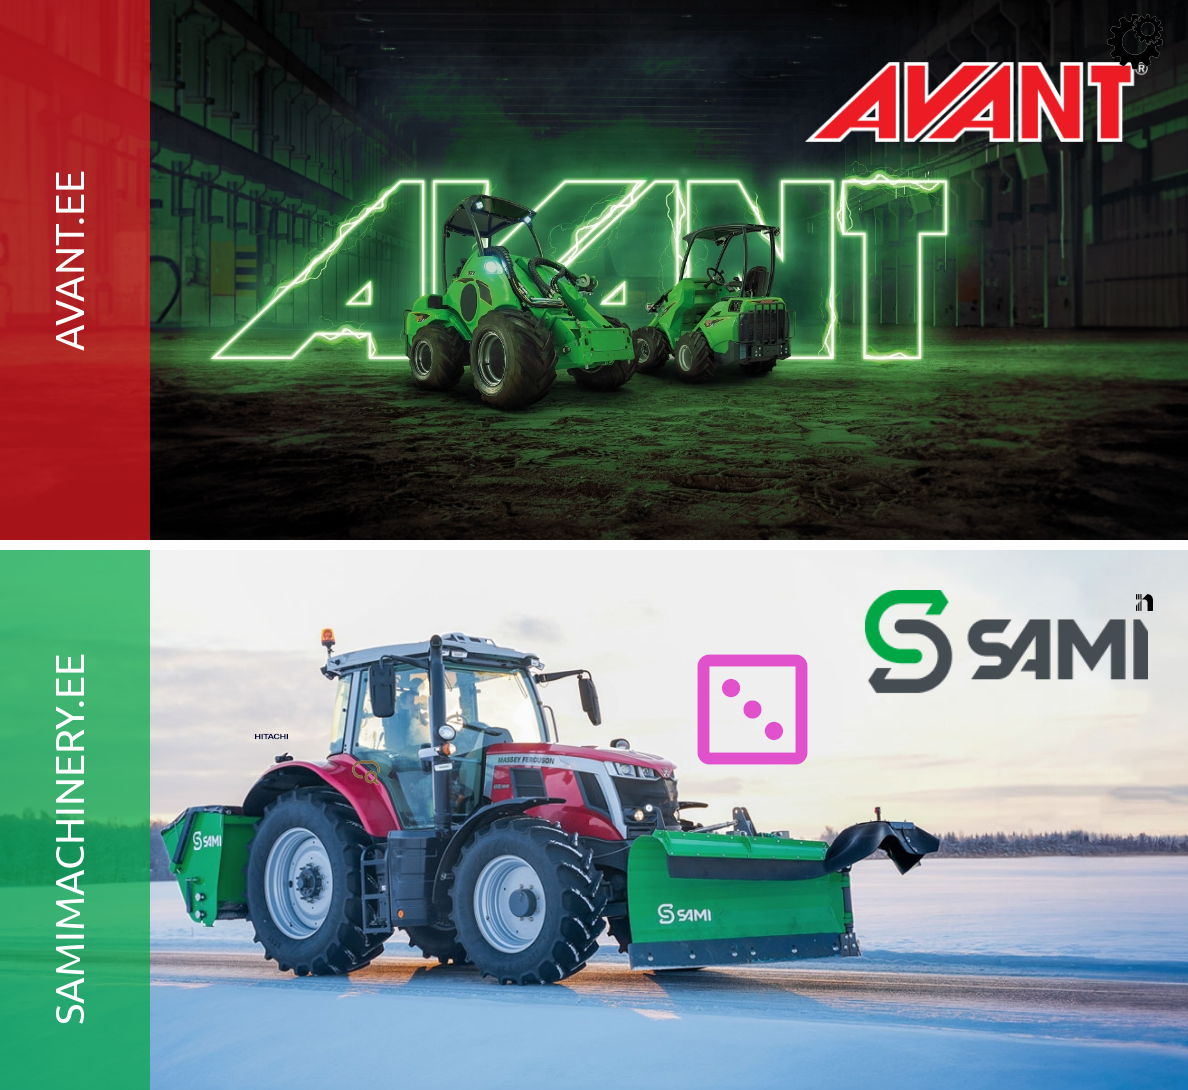 This screenshot has height=1090, width=1188. Describe the element at coordinates (1135, 42) in the screenshot. I see `WHMCS web hosting billing and automation platform logo` at that location.